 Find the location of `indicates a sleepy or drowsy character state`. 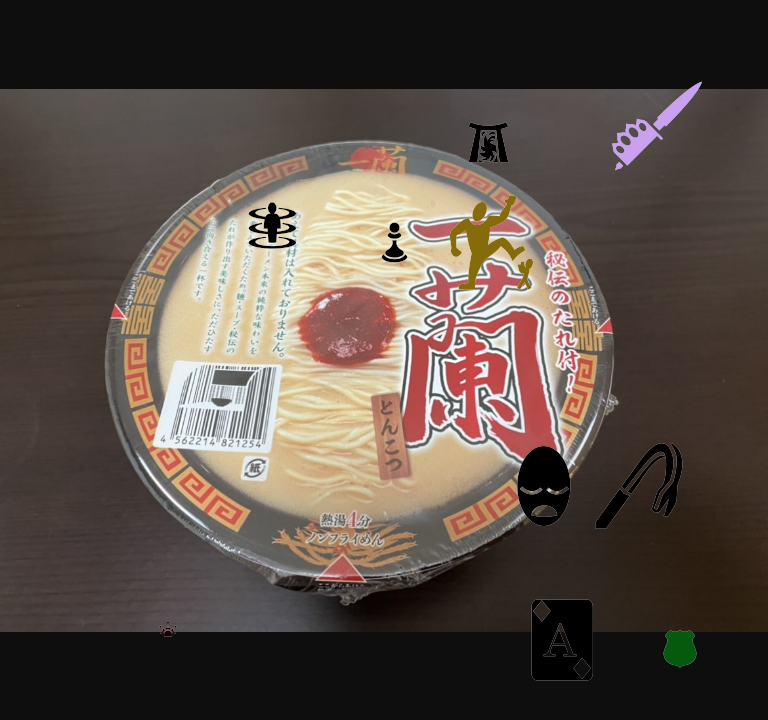

indicates a sleepy or drowsy character state is located at coordinates (545, 486).